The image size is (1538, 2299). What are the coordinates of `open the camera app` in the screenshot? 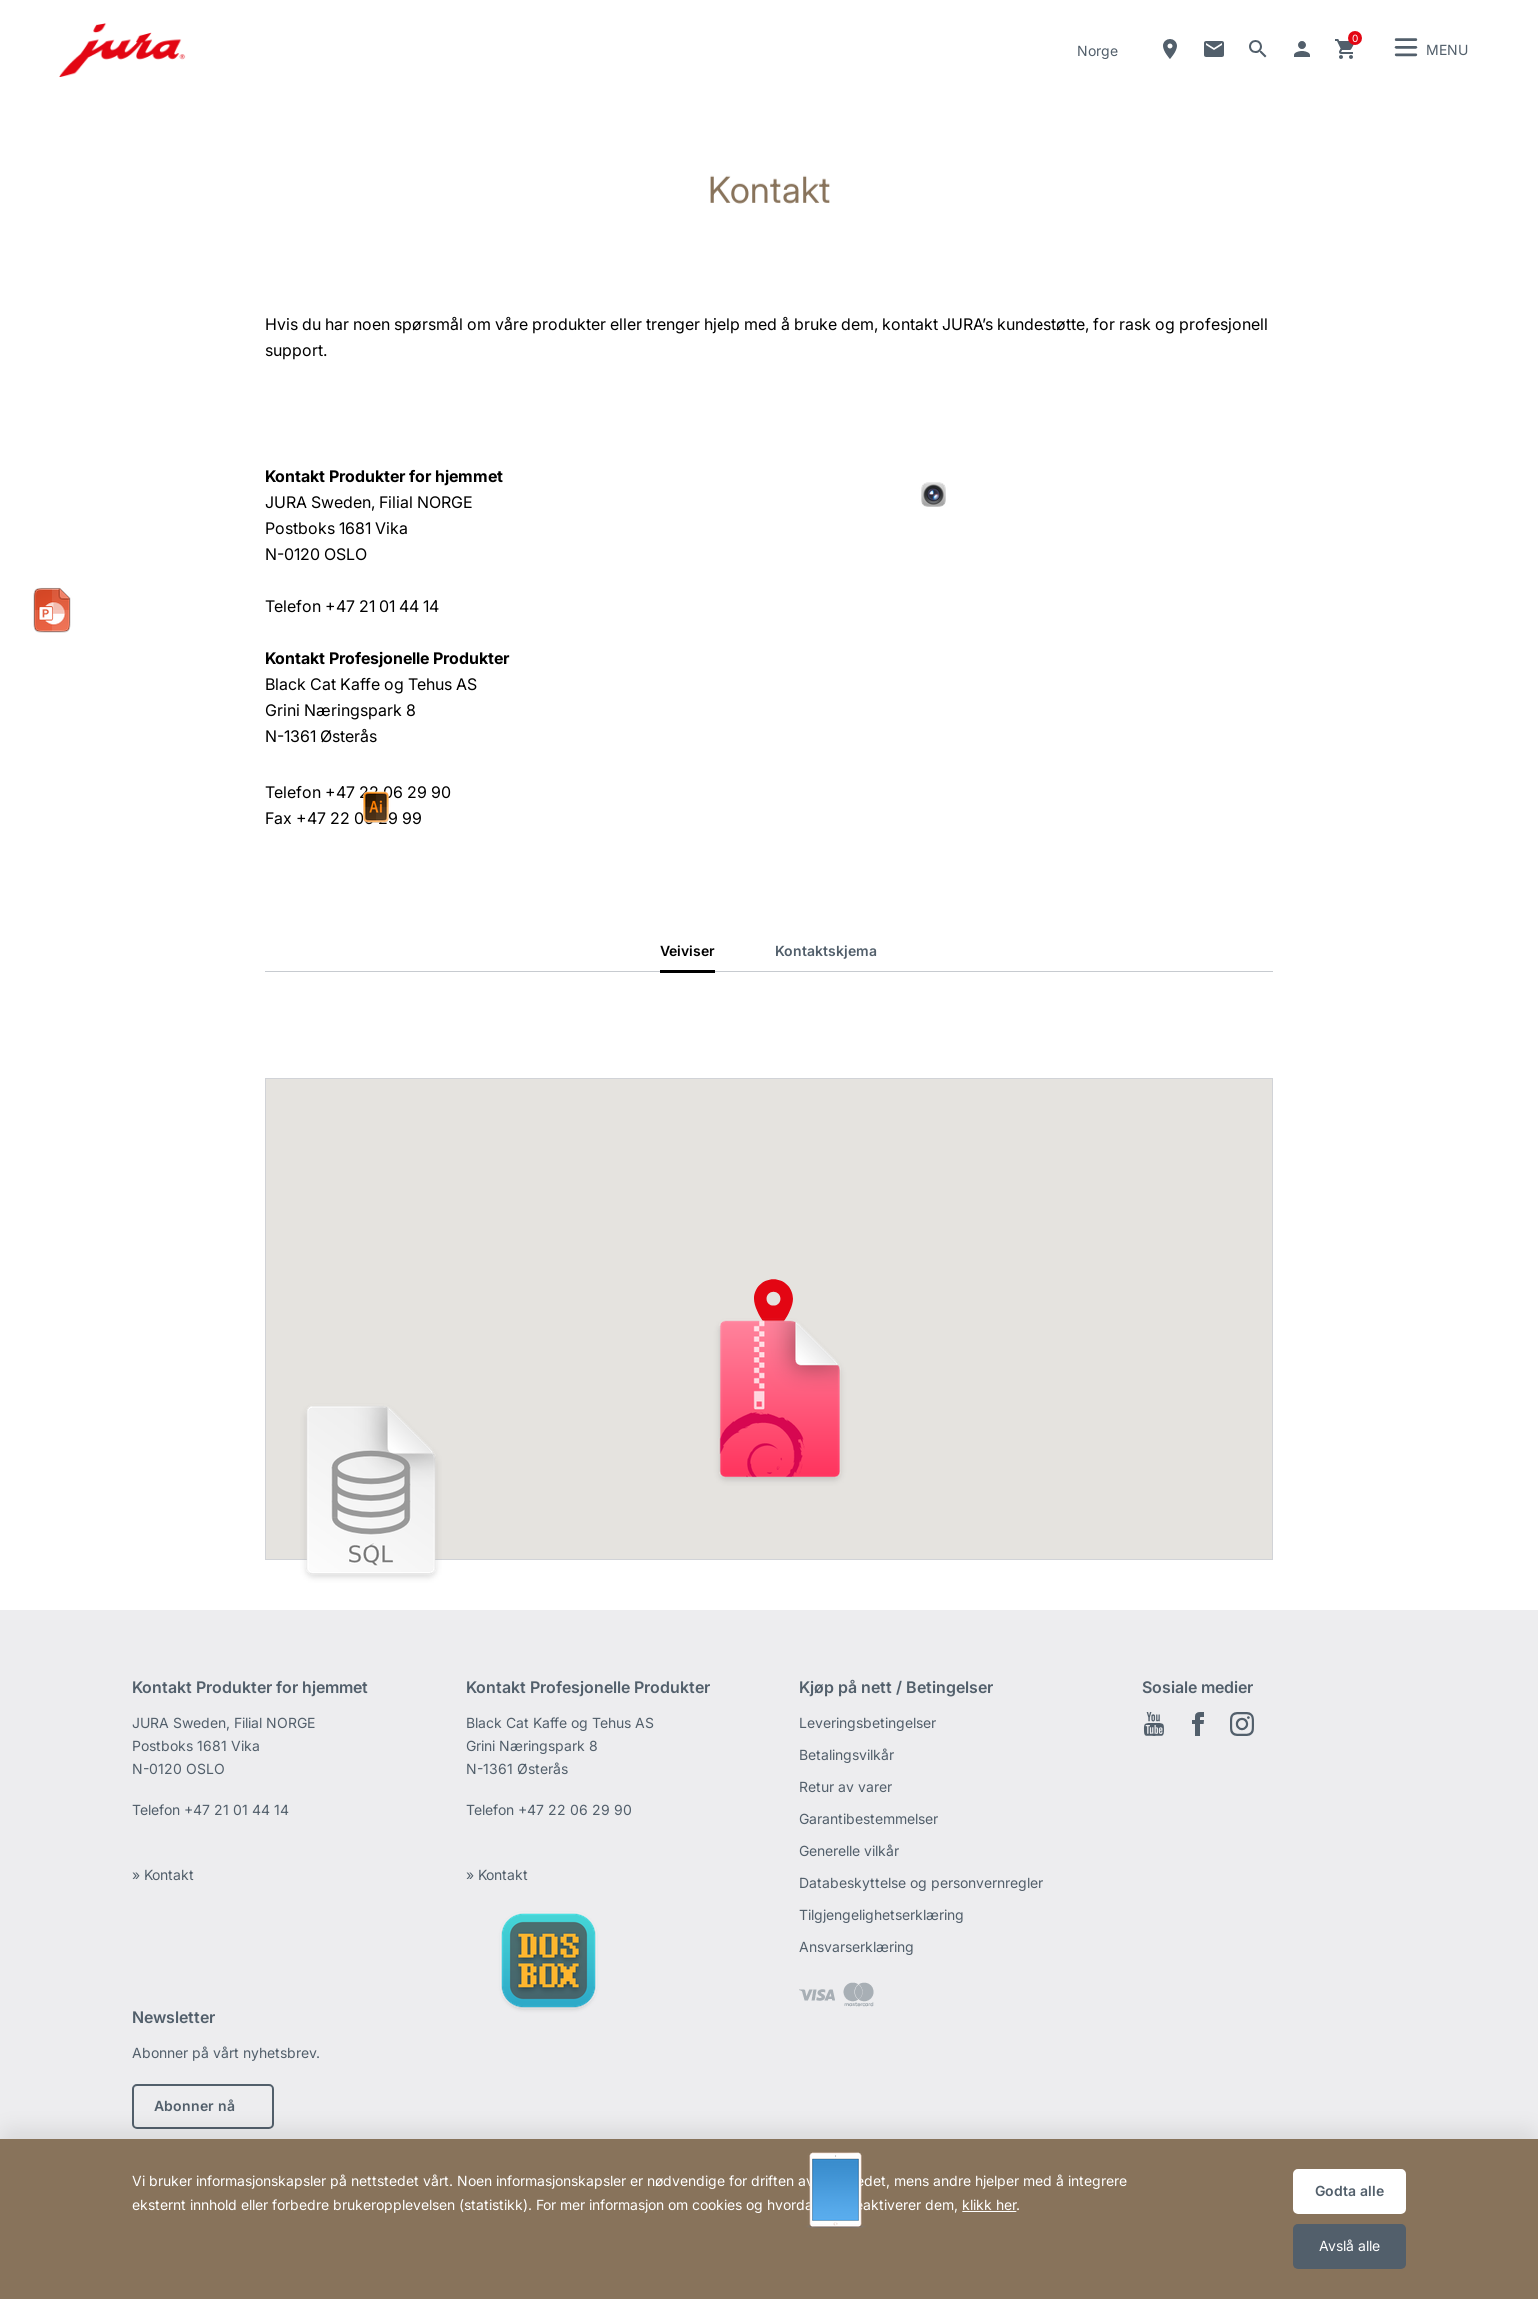 It's located at (933, 494).